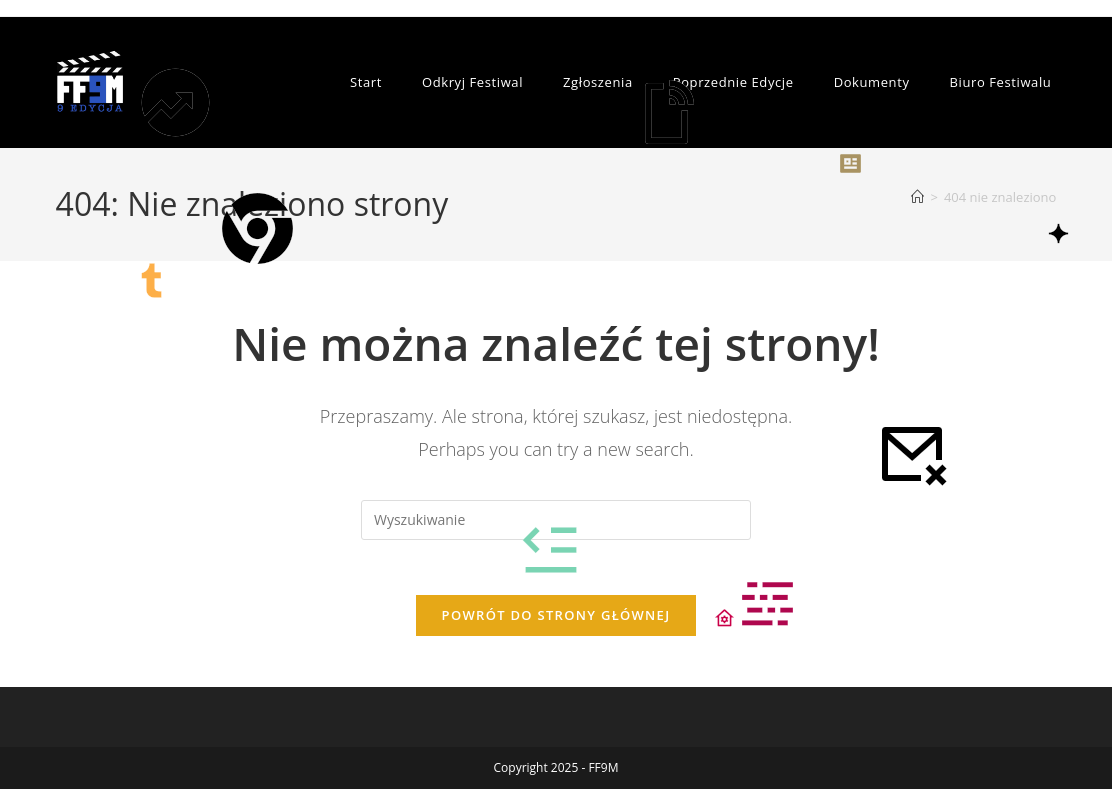 The width and height of the screenshot is (1112, 795). Describe the element at coordinates (724, 618) in the screenshot. I see `access home settings` at that location.